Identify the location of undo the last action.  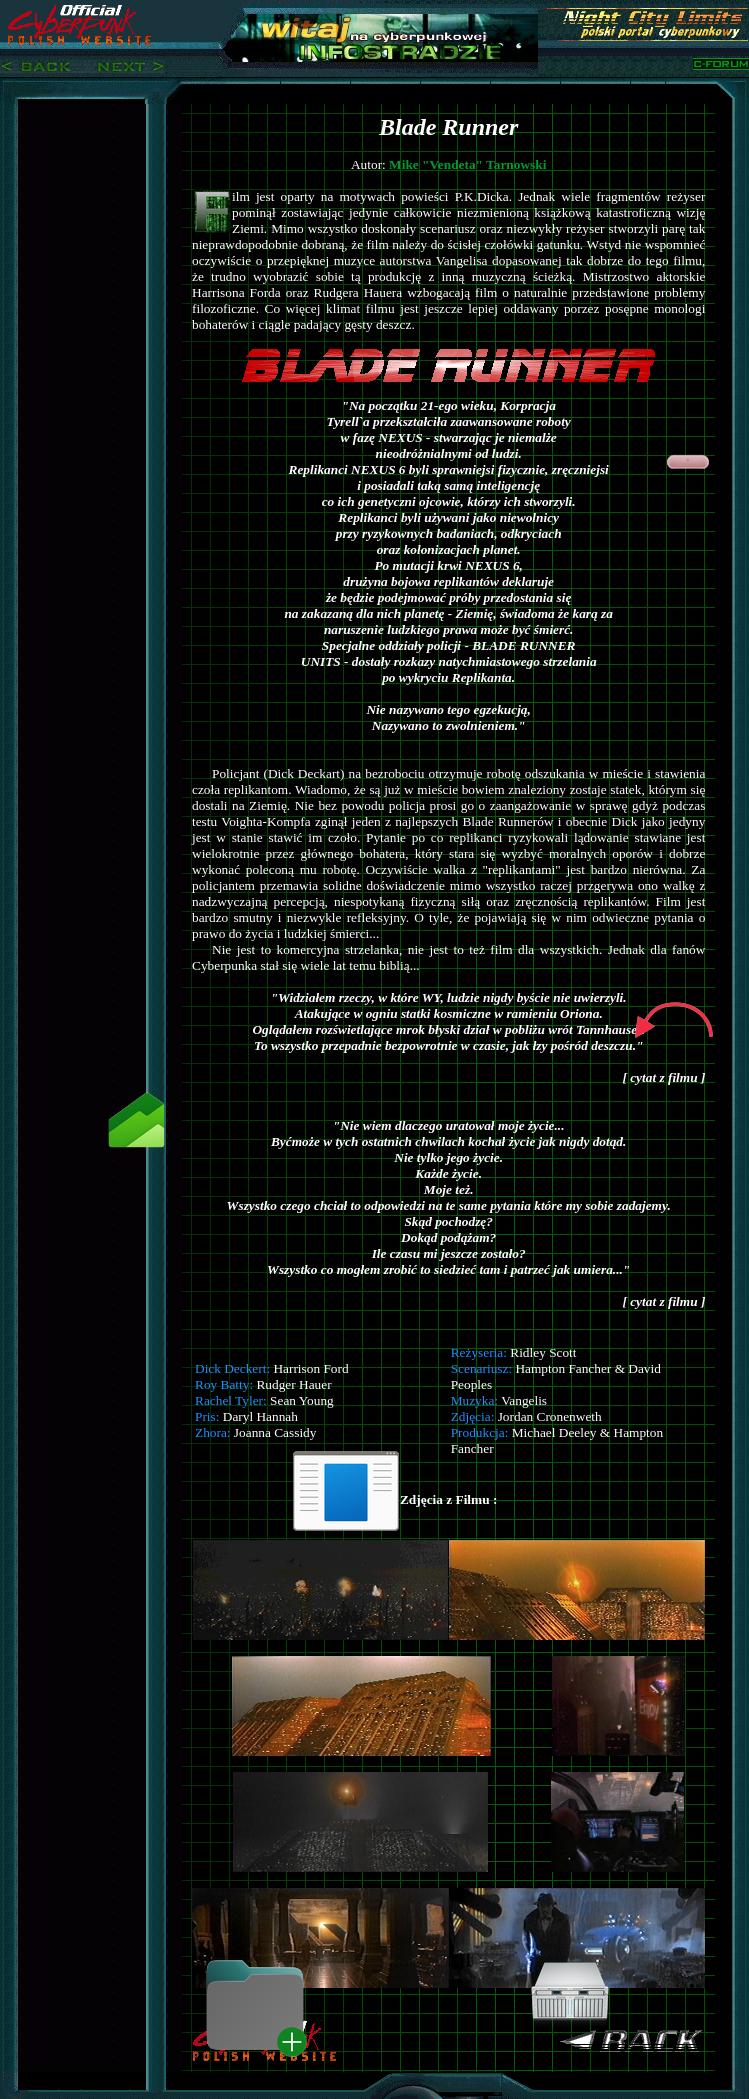
(673, 1019).